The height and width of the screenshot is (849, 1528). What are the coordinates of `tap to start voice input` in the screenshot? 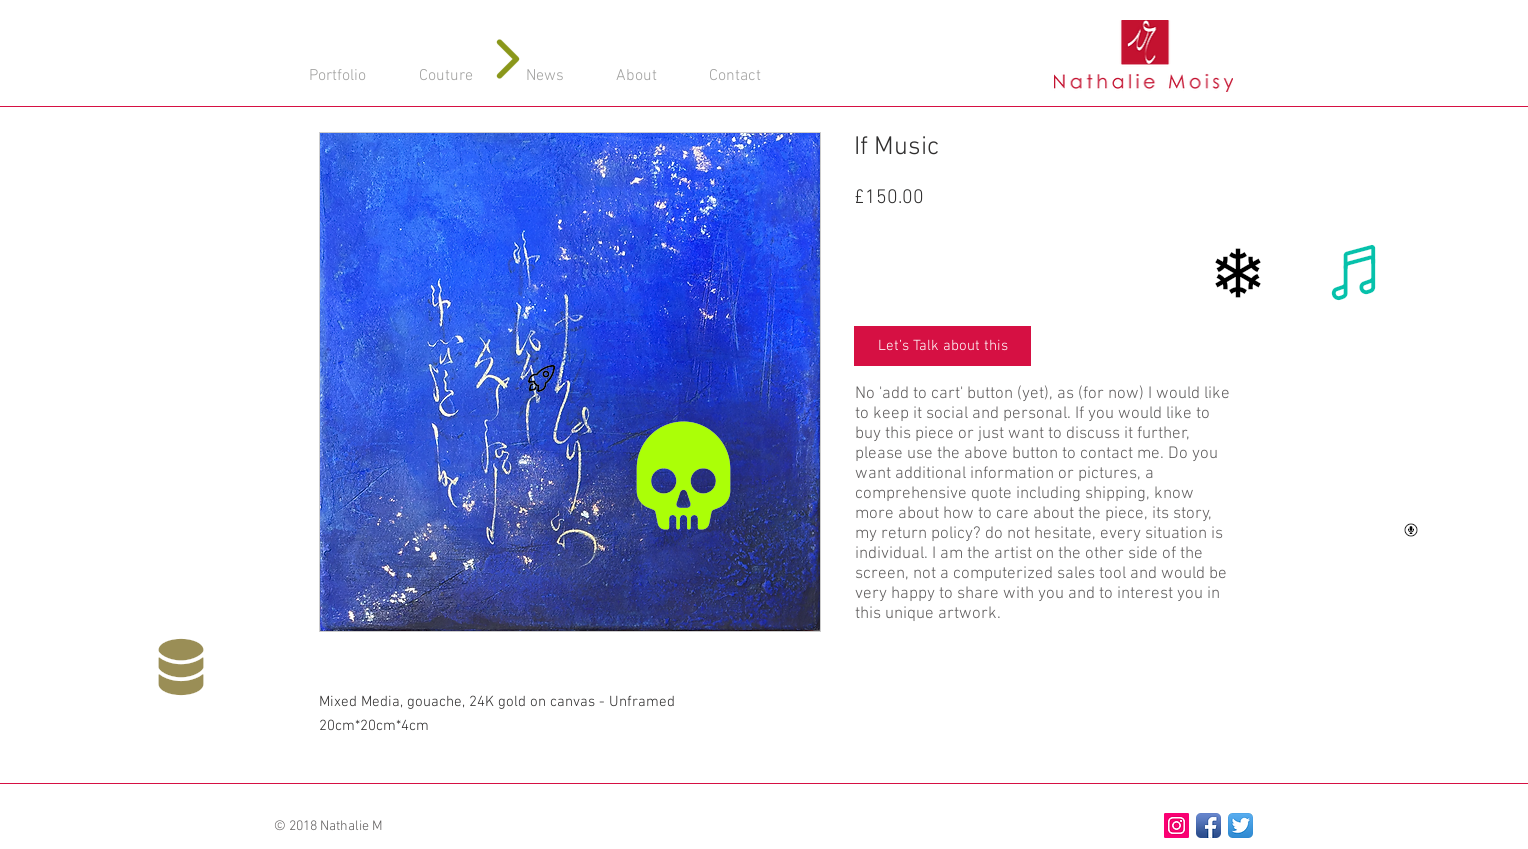 It's located at (1411, 530).